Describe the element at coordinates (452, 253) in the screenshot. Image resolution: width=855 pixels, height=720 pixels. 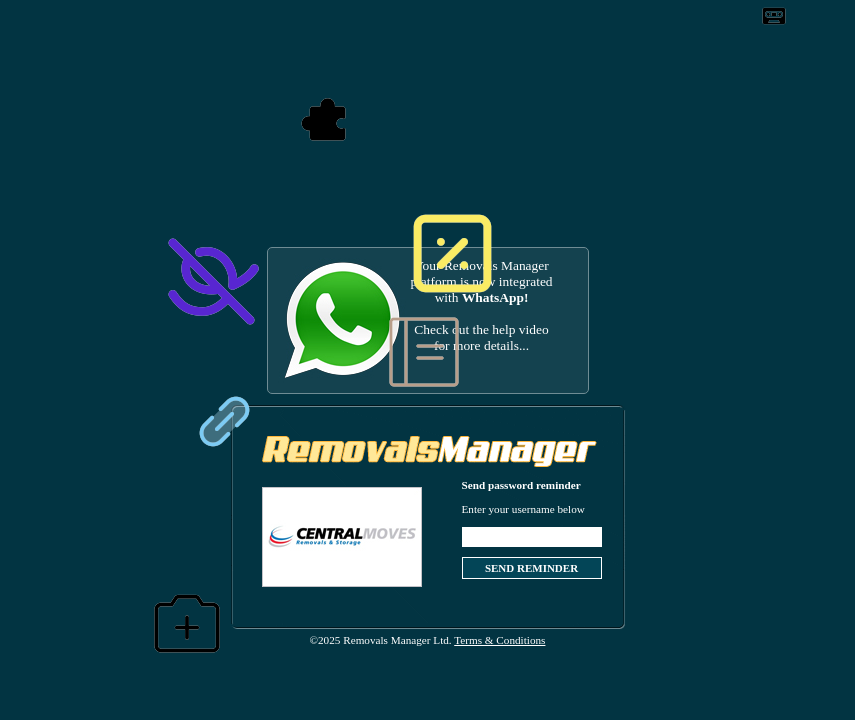
I see `view or apply a discount` at that location.